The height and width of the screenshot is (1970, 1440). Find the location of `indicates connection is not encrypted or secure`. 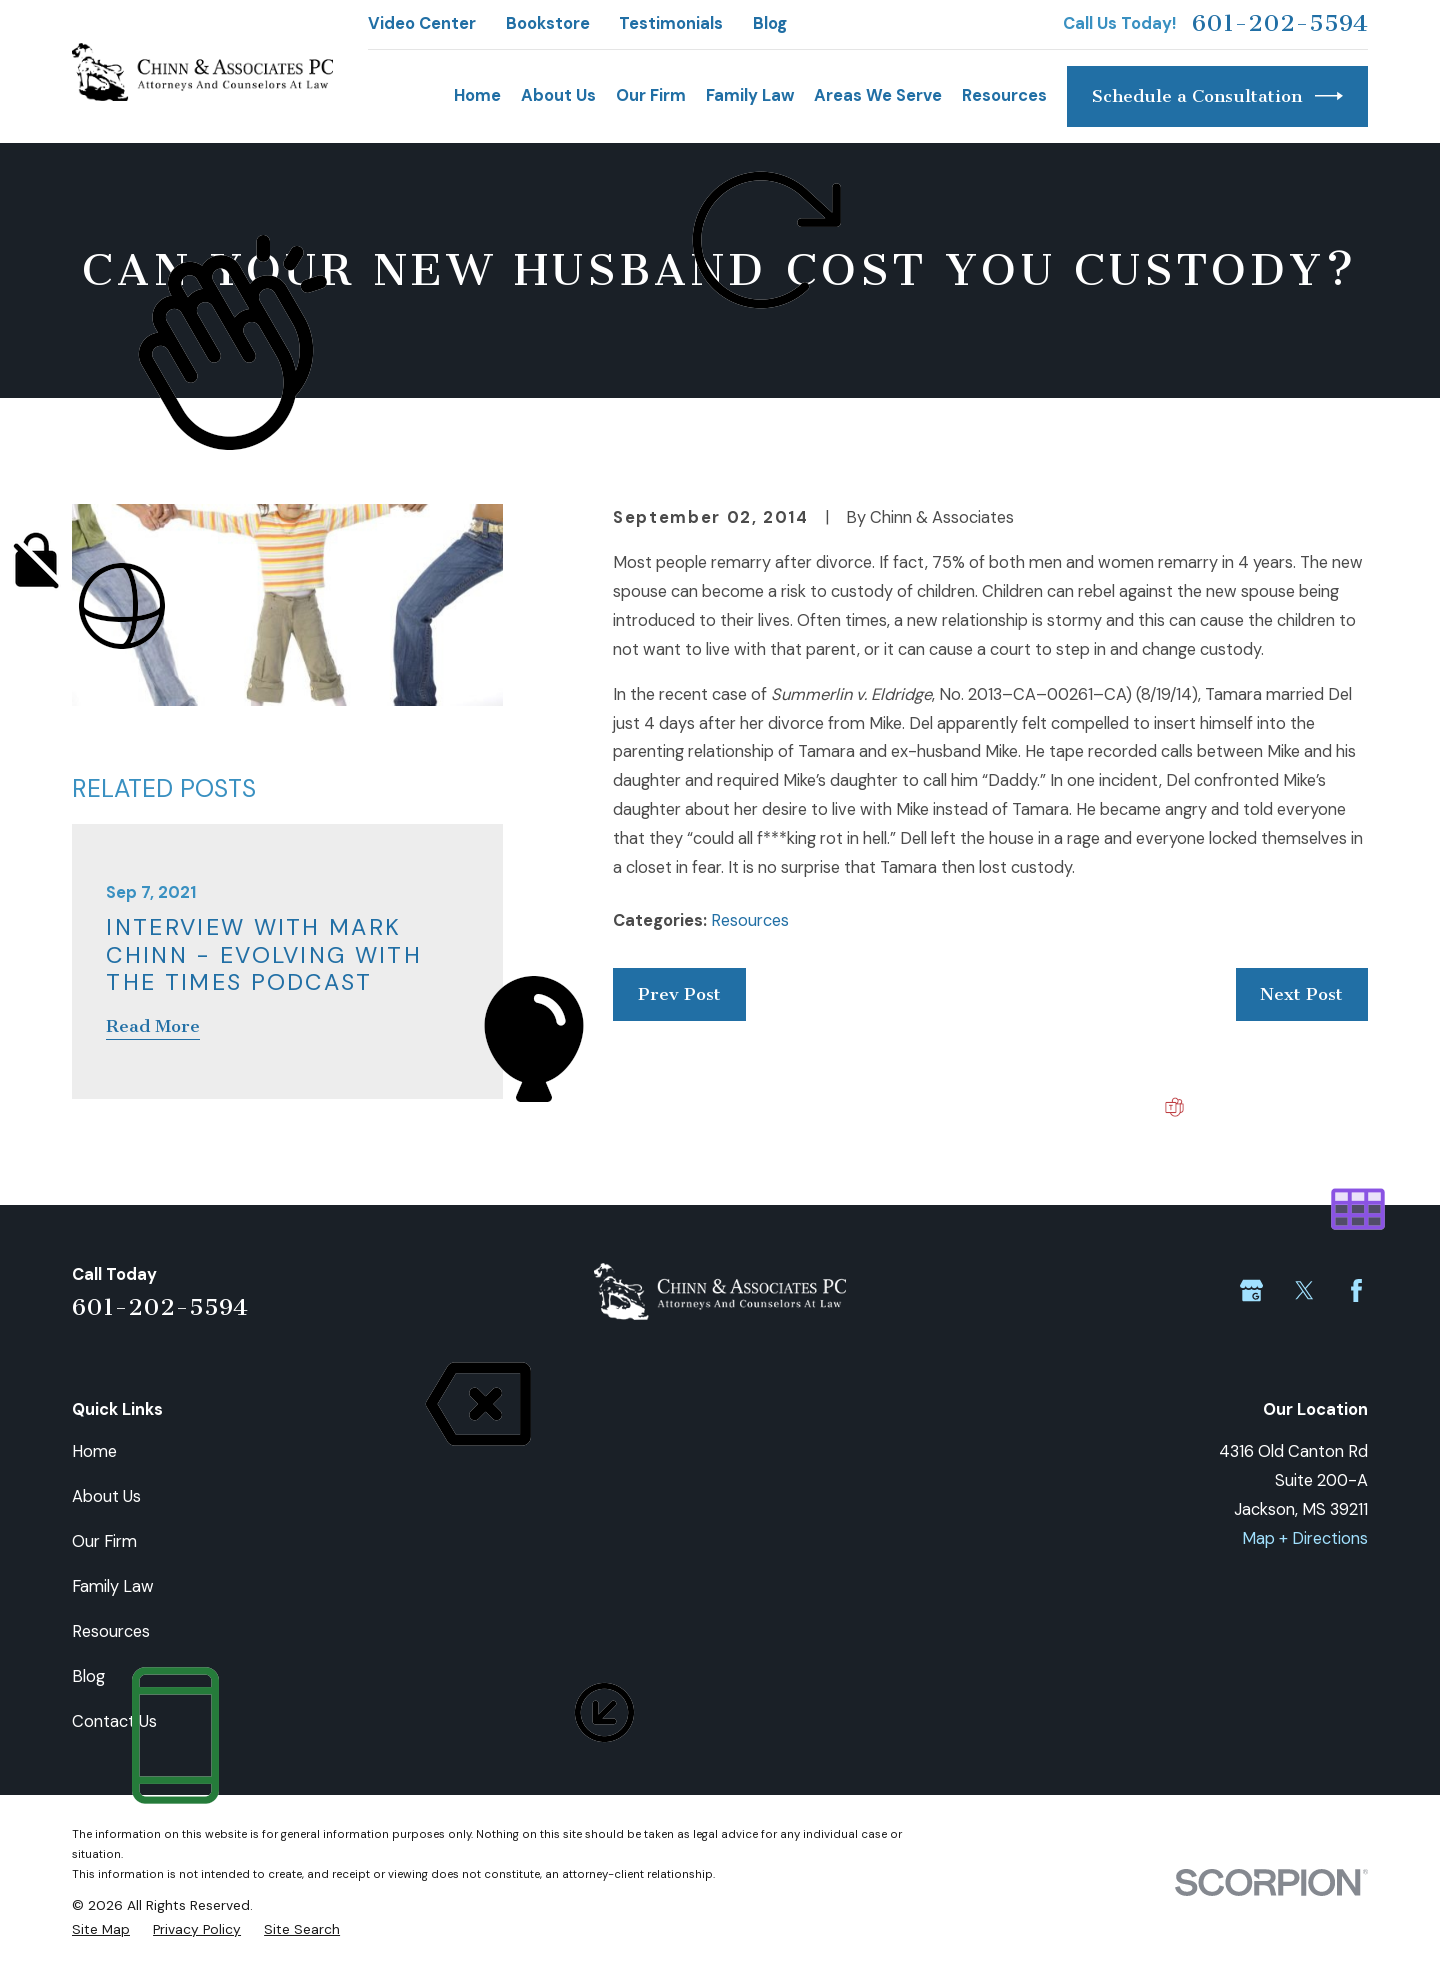

indicates connection is not encrypted or secure is located at coordinates (36, 561).